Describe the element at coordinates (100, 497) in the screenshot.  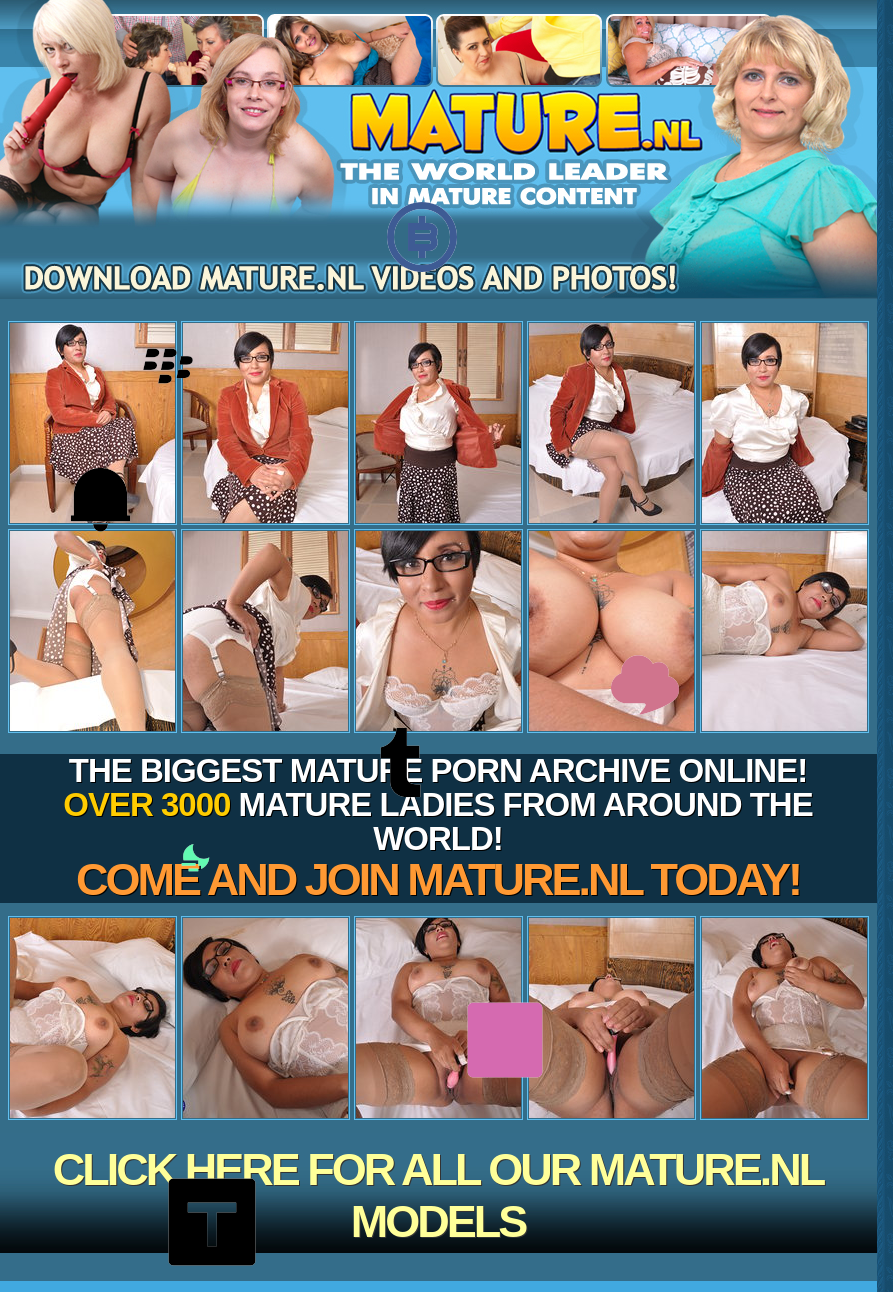
I see `view your notifications` at that location.